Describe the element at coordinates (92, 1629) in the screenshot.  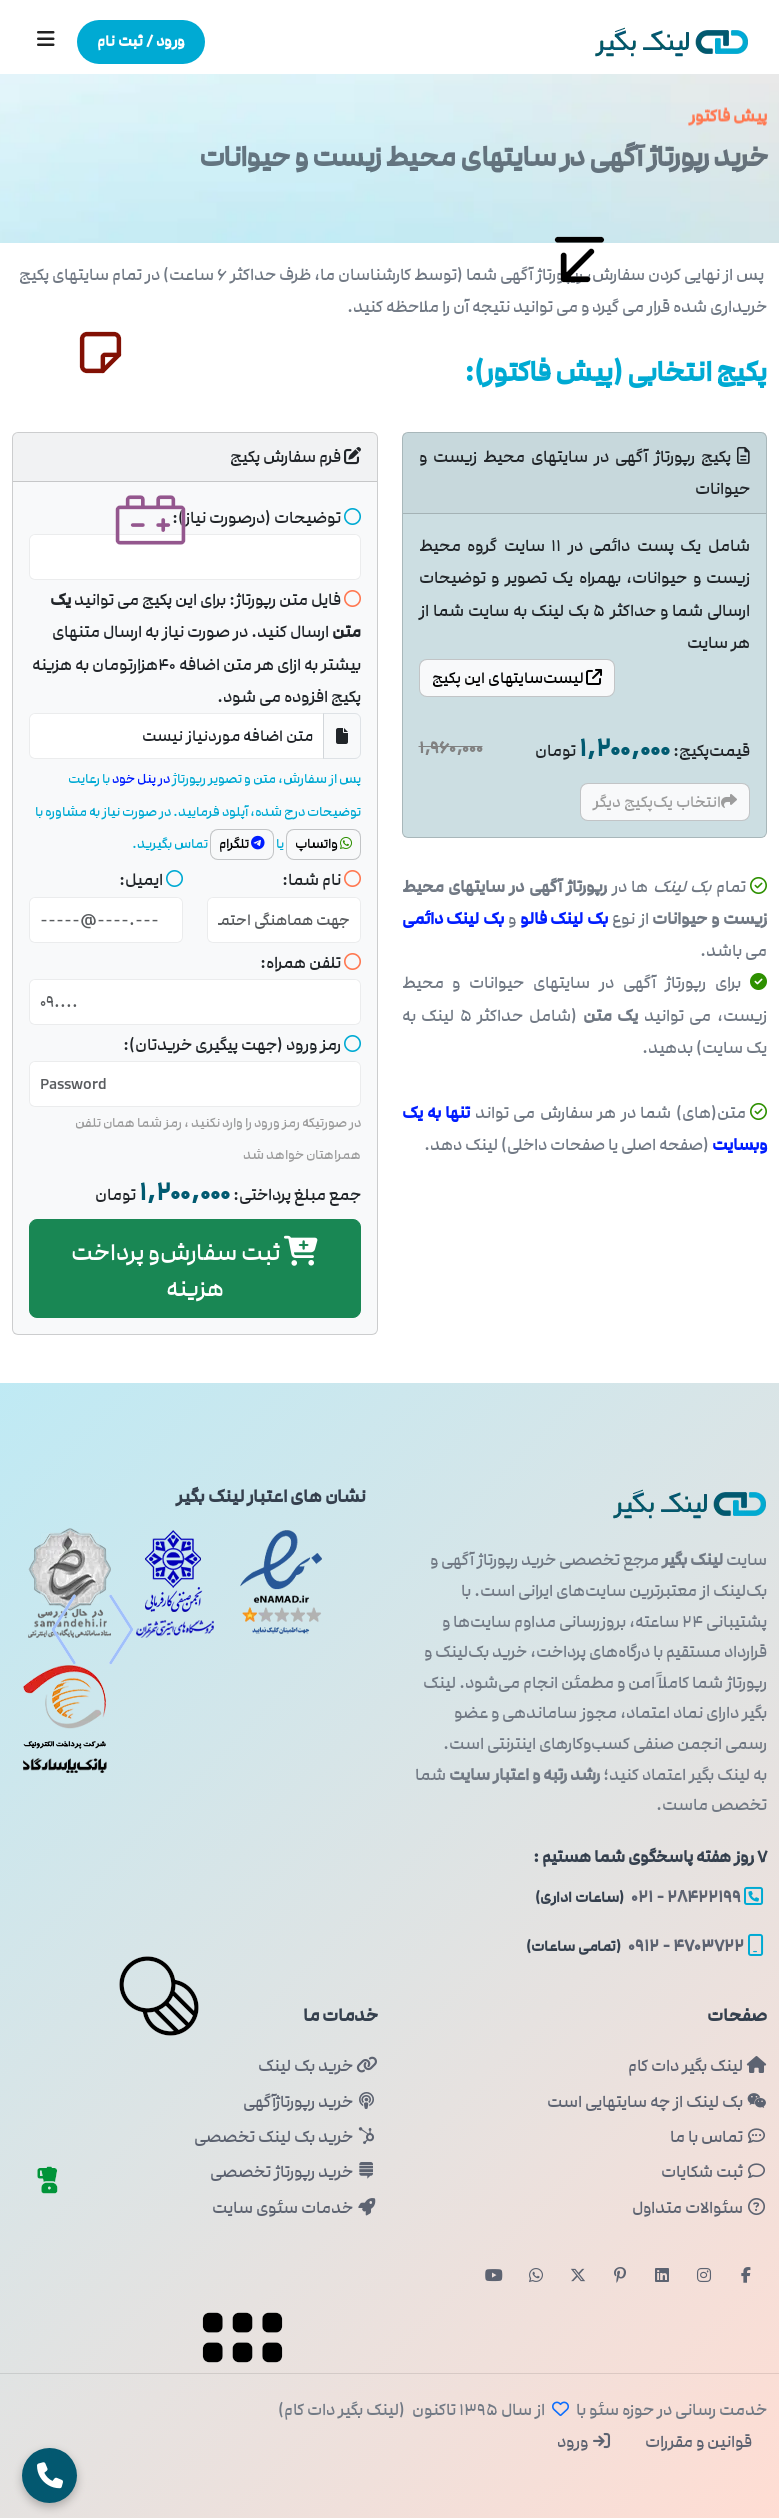
I see `view or edit code/markup` at that location.